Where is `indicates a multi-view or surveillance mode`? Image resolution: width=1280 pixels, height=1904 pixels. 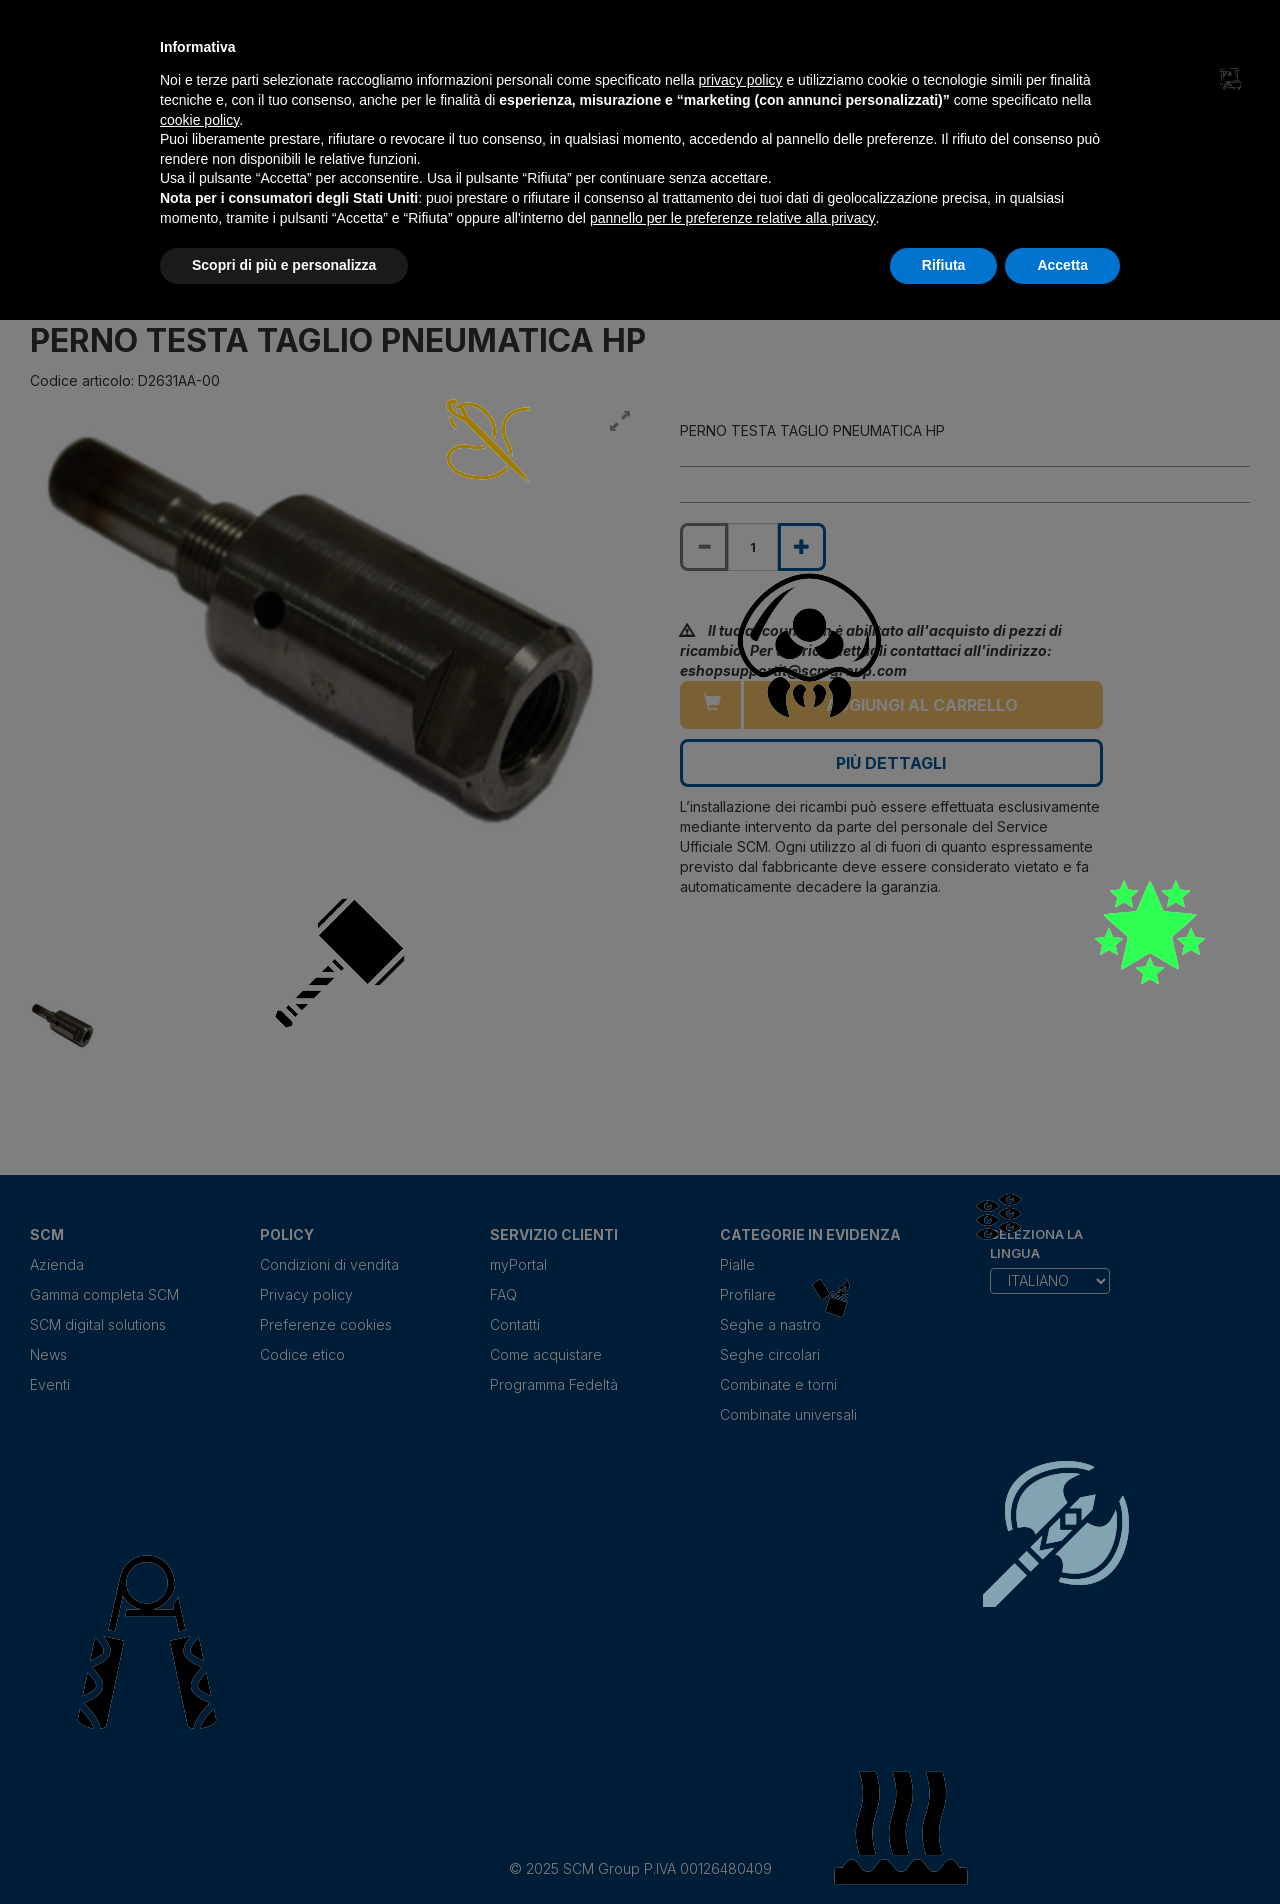 indicates a multi-view or surveillance mode is located at coordinates (999, 1217).